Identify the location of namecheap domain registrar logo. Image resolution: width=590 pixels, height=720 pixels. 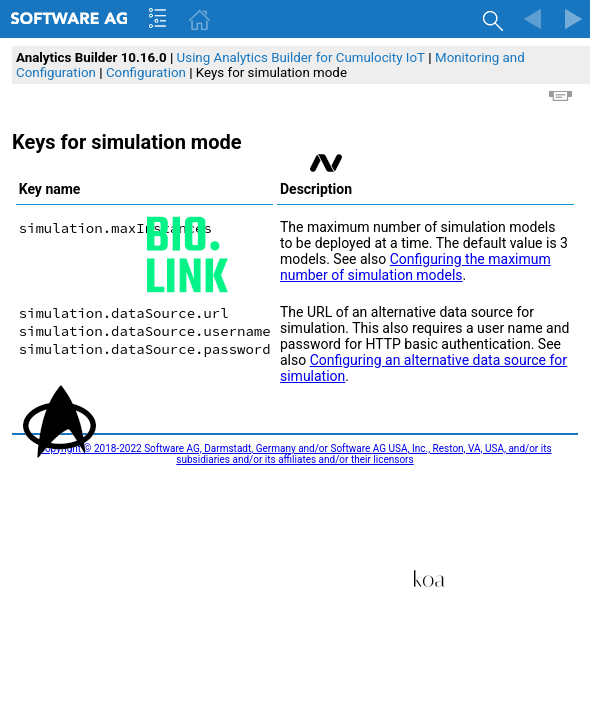
(326, 163).